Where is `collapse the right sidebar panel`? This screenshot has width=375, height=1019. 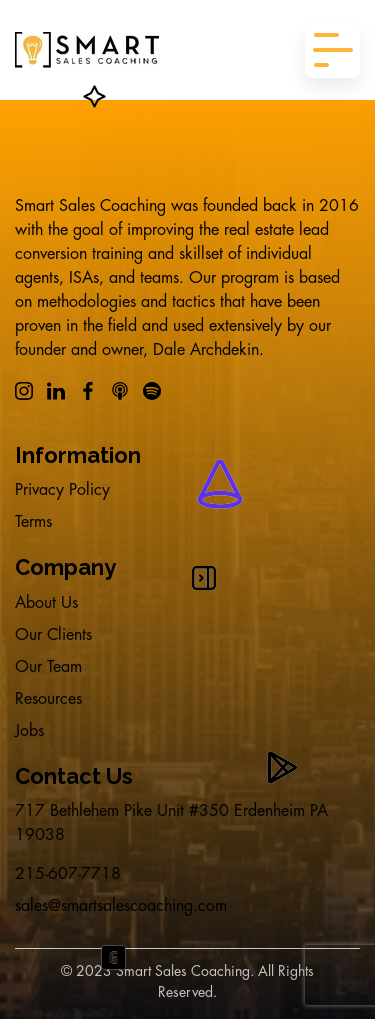 collapse the right sidebar panel is located at coordinates (204, 578).